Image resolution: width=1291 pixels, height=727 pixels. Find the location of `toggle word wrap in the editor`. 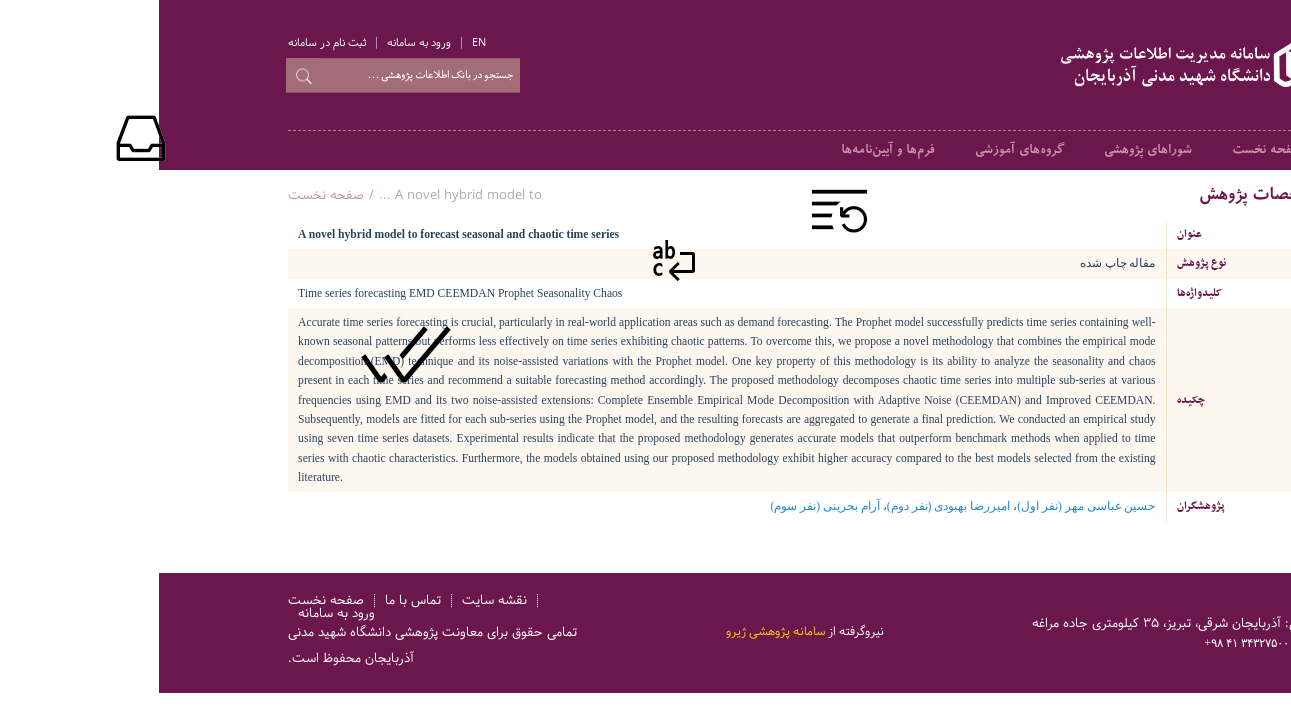

toggle word wrap in the editor is located at coordinates (674, 261).